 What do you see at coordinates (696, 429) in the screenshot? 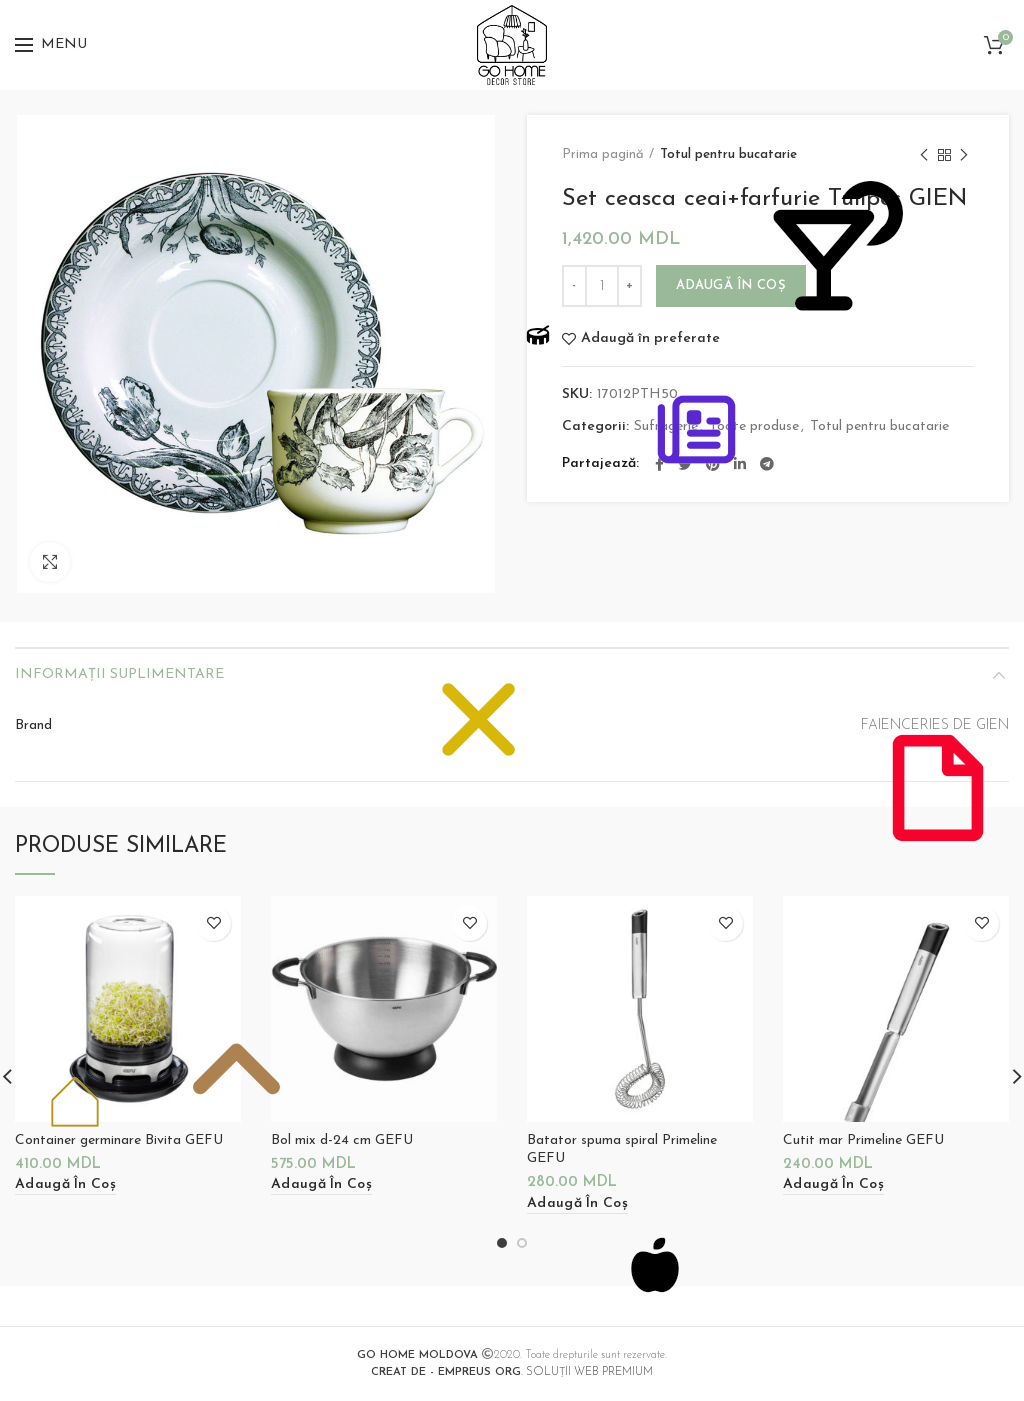
I see `view news or articles` at bounding box center [696, 429].